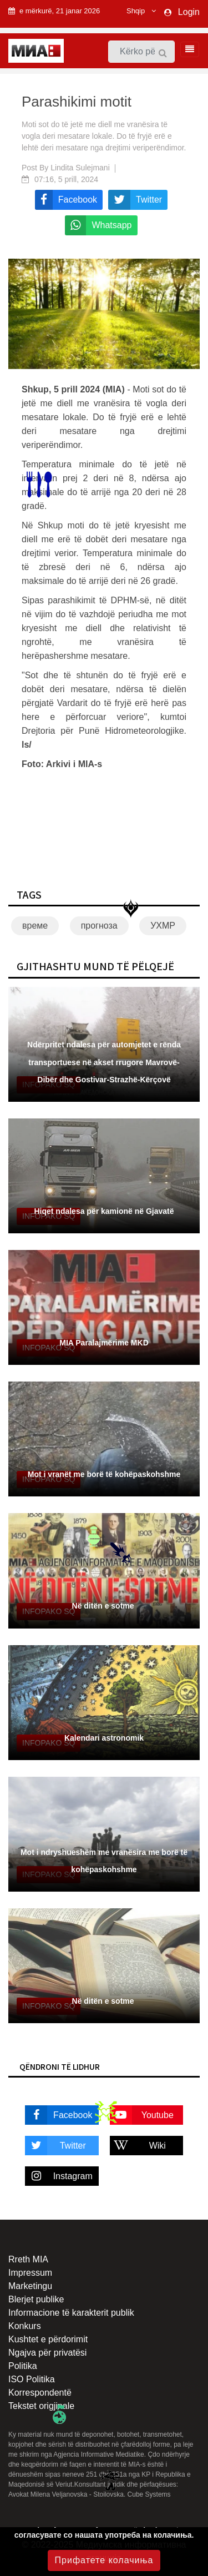  Describe the element at coordinates (110, 2481) in the screenshot. I see `cooked fish item in game inventory` at that location.